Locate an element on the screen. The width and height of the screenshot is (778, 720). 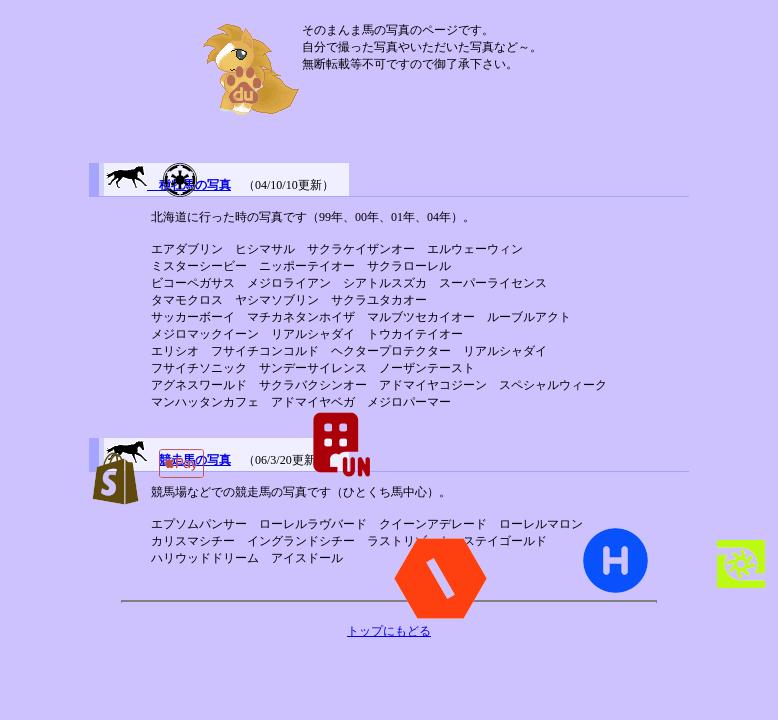
pay with Apple Pay is located at coordinates (181, 463).